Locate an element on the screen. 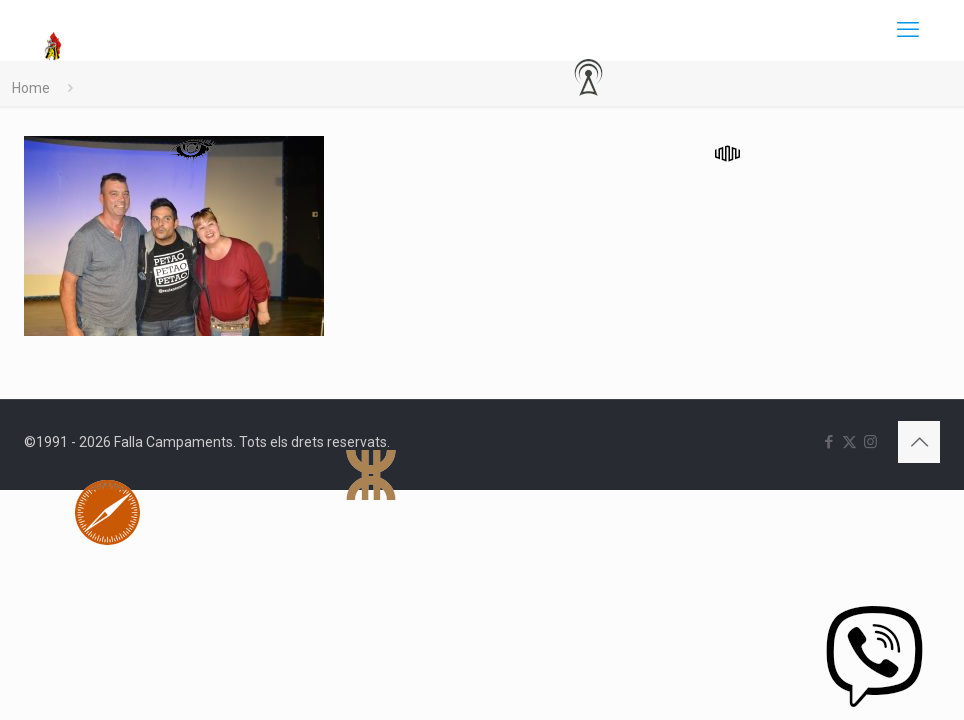 This screenshot has height=720, width=964. equinix metal logo is located at coordinates (727, 153).